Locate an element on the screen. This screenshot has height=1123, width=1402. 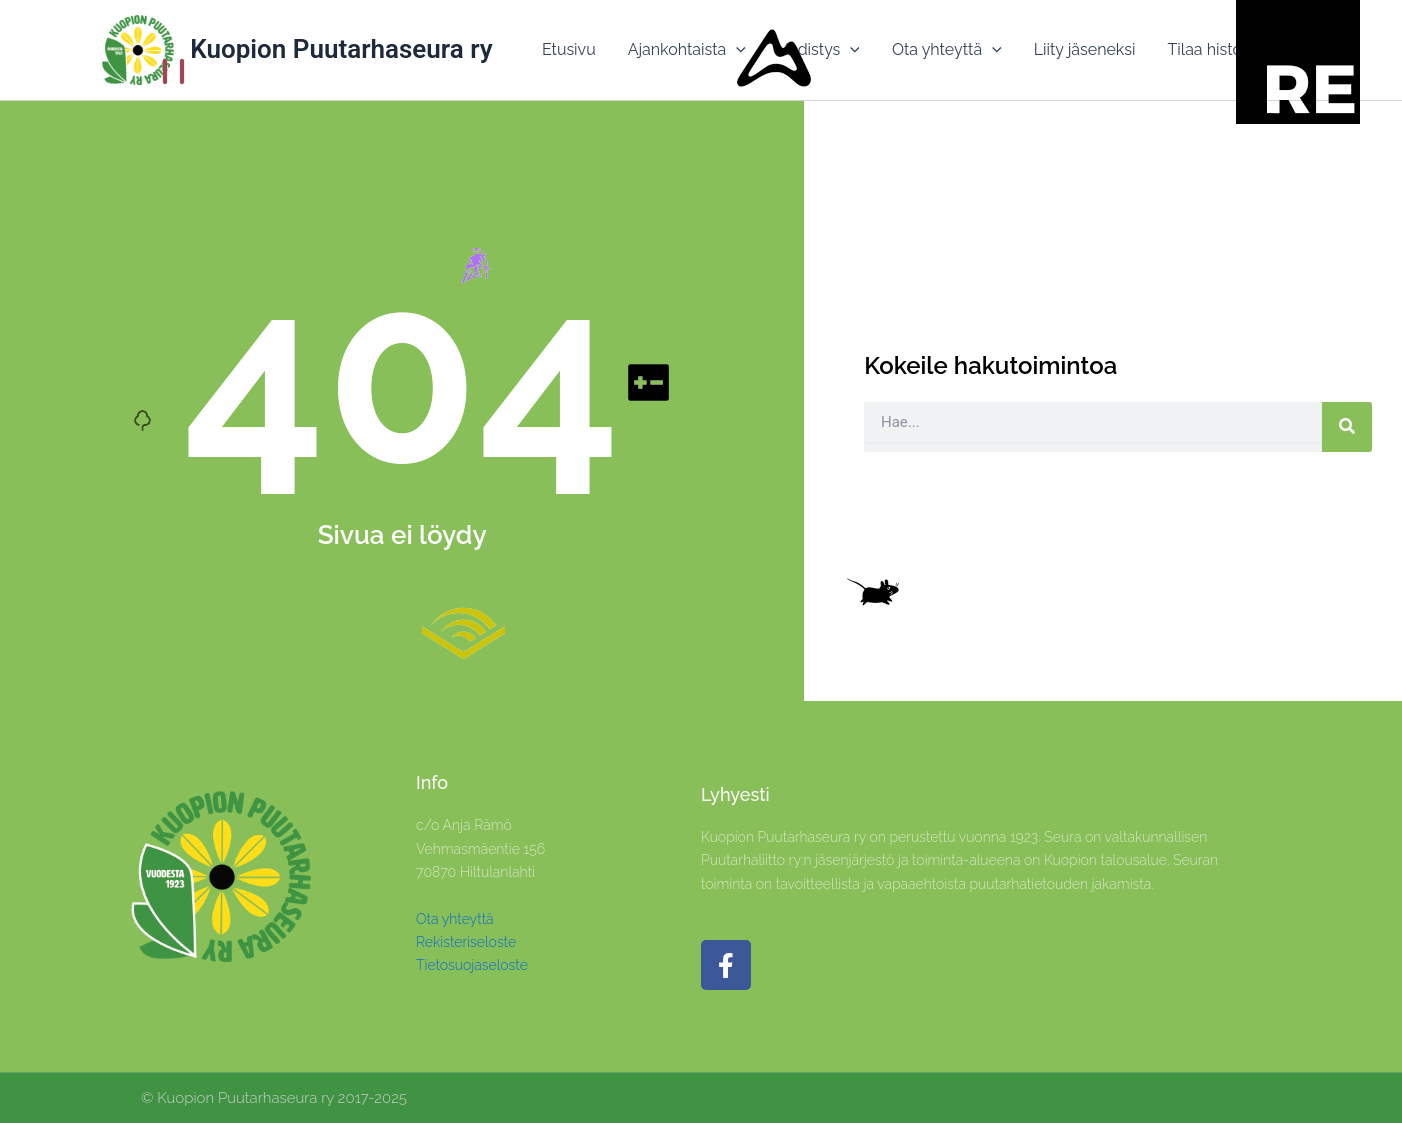
pause media playback is located at coordinates (173, 71).